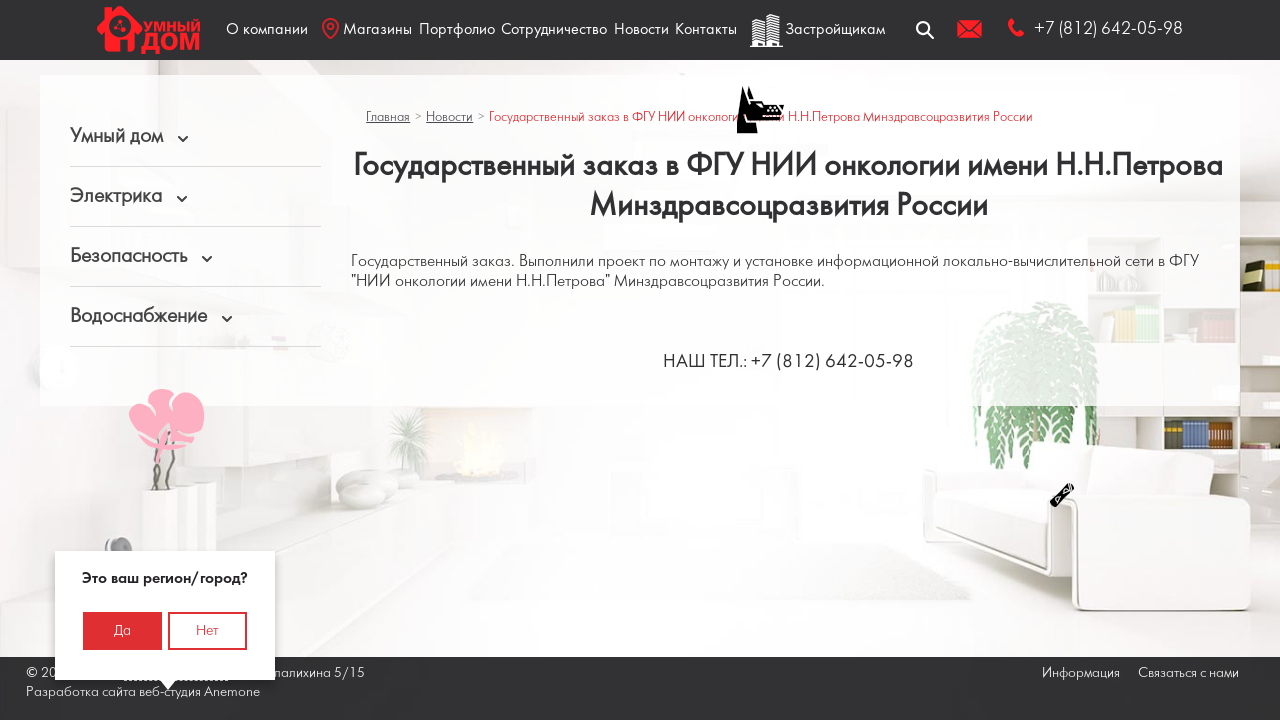 Image resolution: width=1280 pixels, height=720 pixels. What do you see at coordinates (760, 109) in the screenshot?
I see `select dog or hound character class` at bounding box center [760, 109].